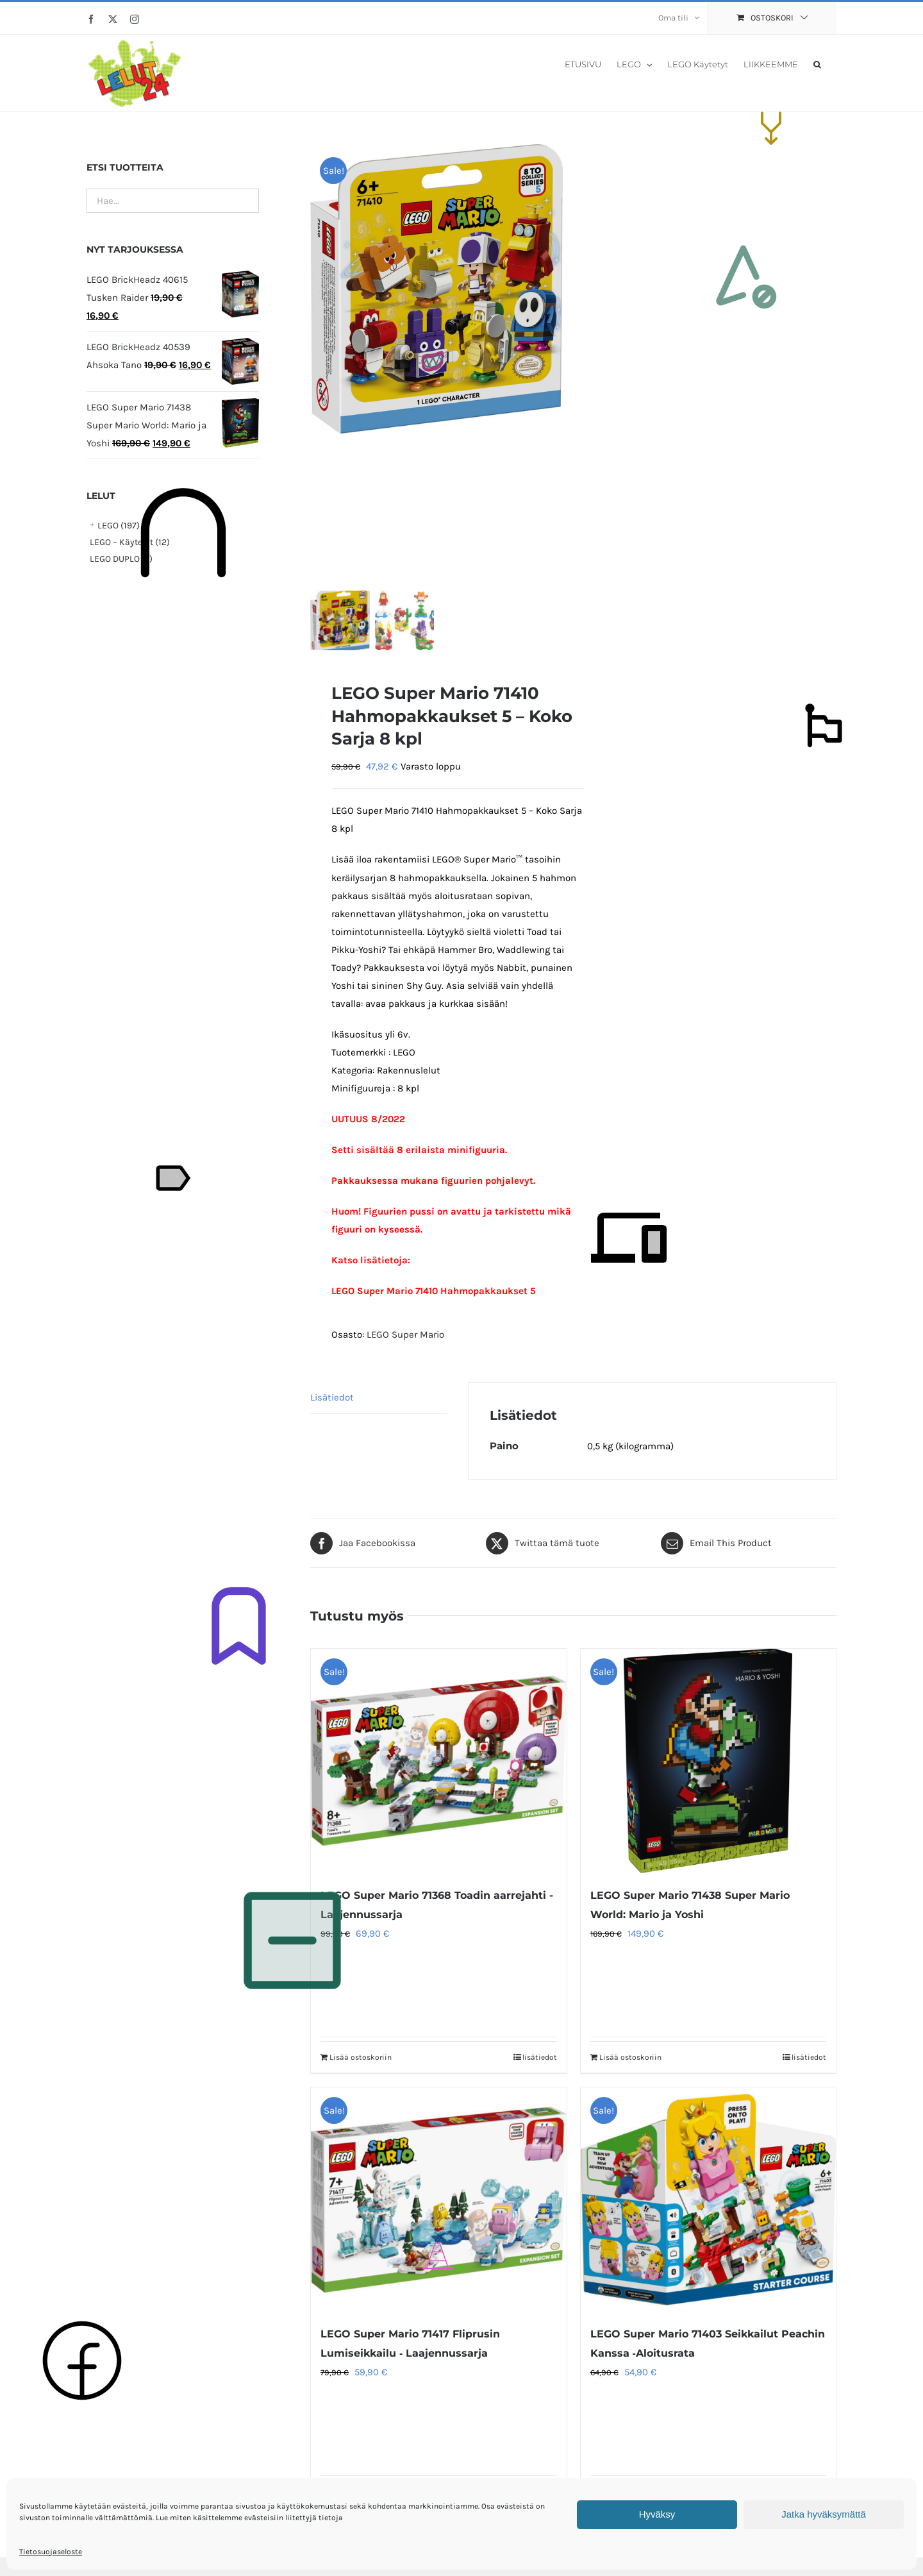  Describe the element at coordinates (824, 727) in the screenshot. I see `access flag emoji options` at that location.